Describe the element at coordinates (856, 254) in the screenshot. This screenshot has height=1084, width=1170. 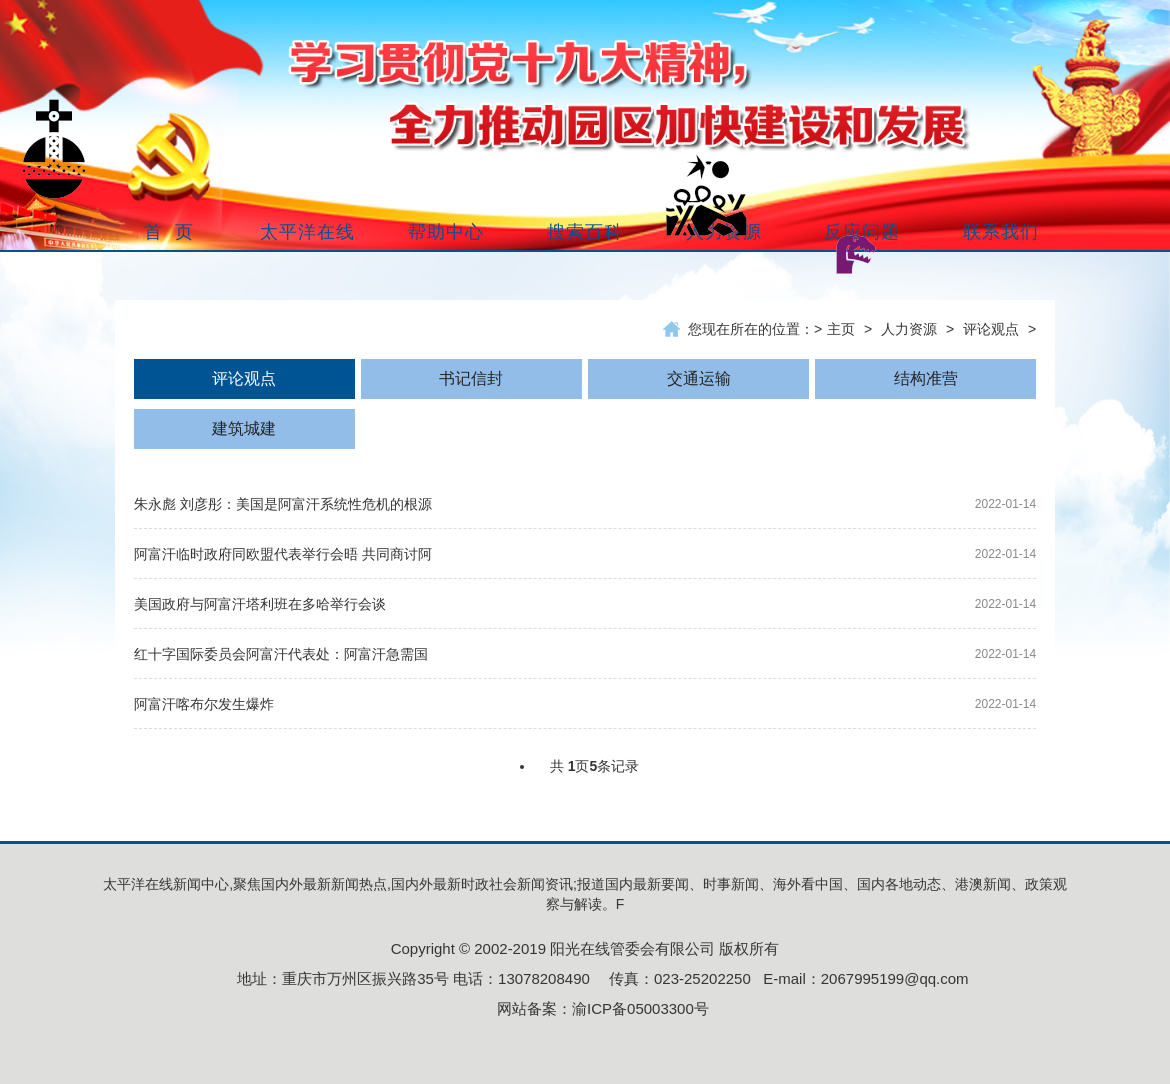
I see `dinosaur or t-rex character selection` at that location.